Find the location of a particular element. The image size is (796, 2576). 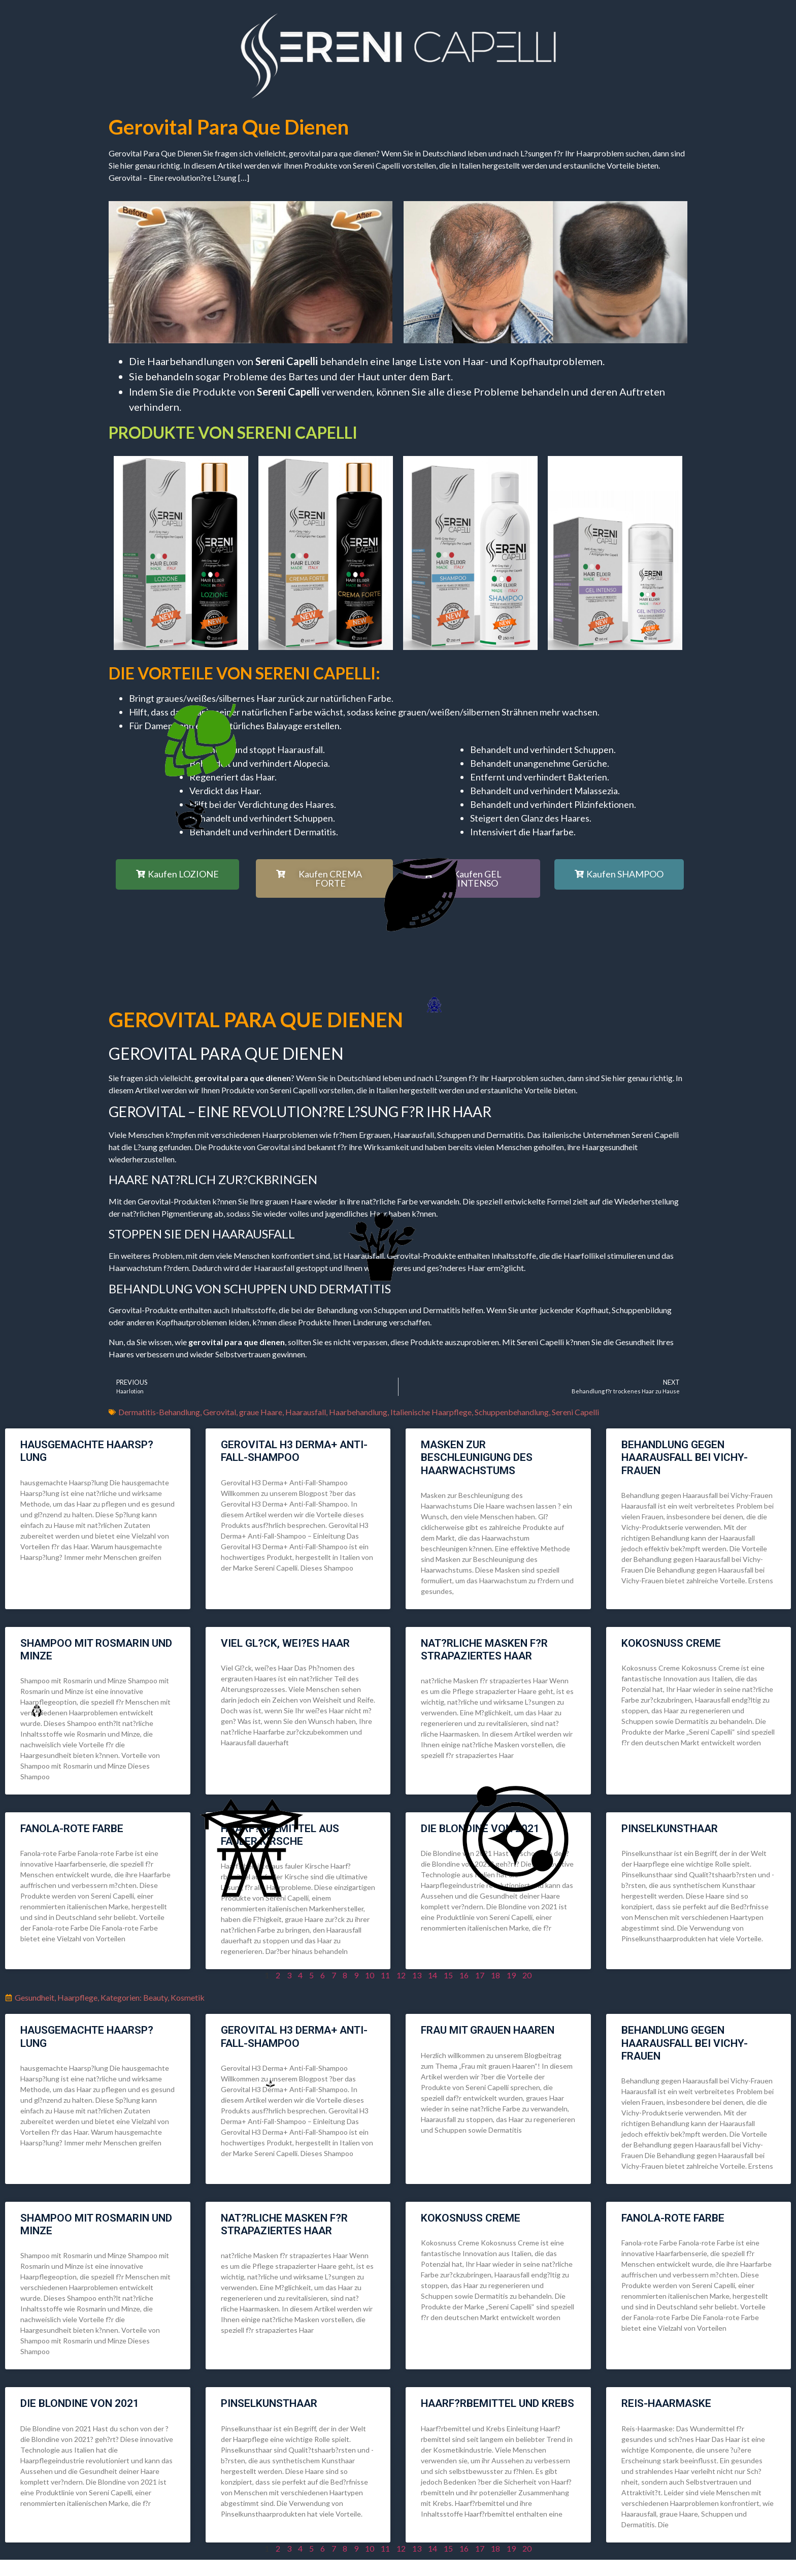

indicates a grease trap or oil collection hazard is located at coordinates (270, 2083).